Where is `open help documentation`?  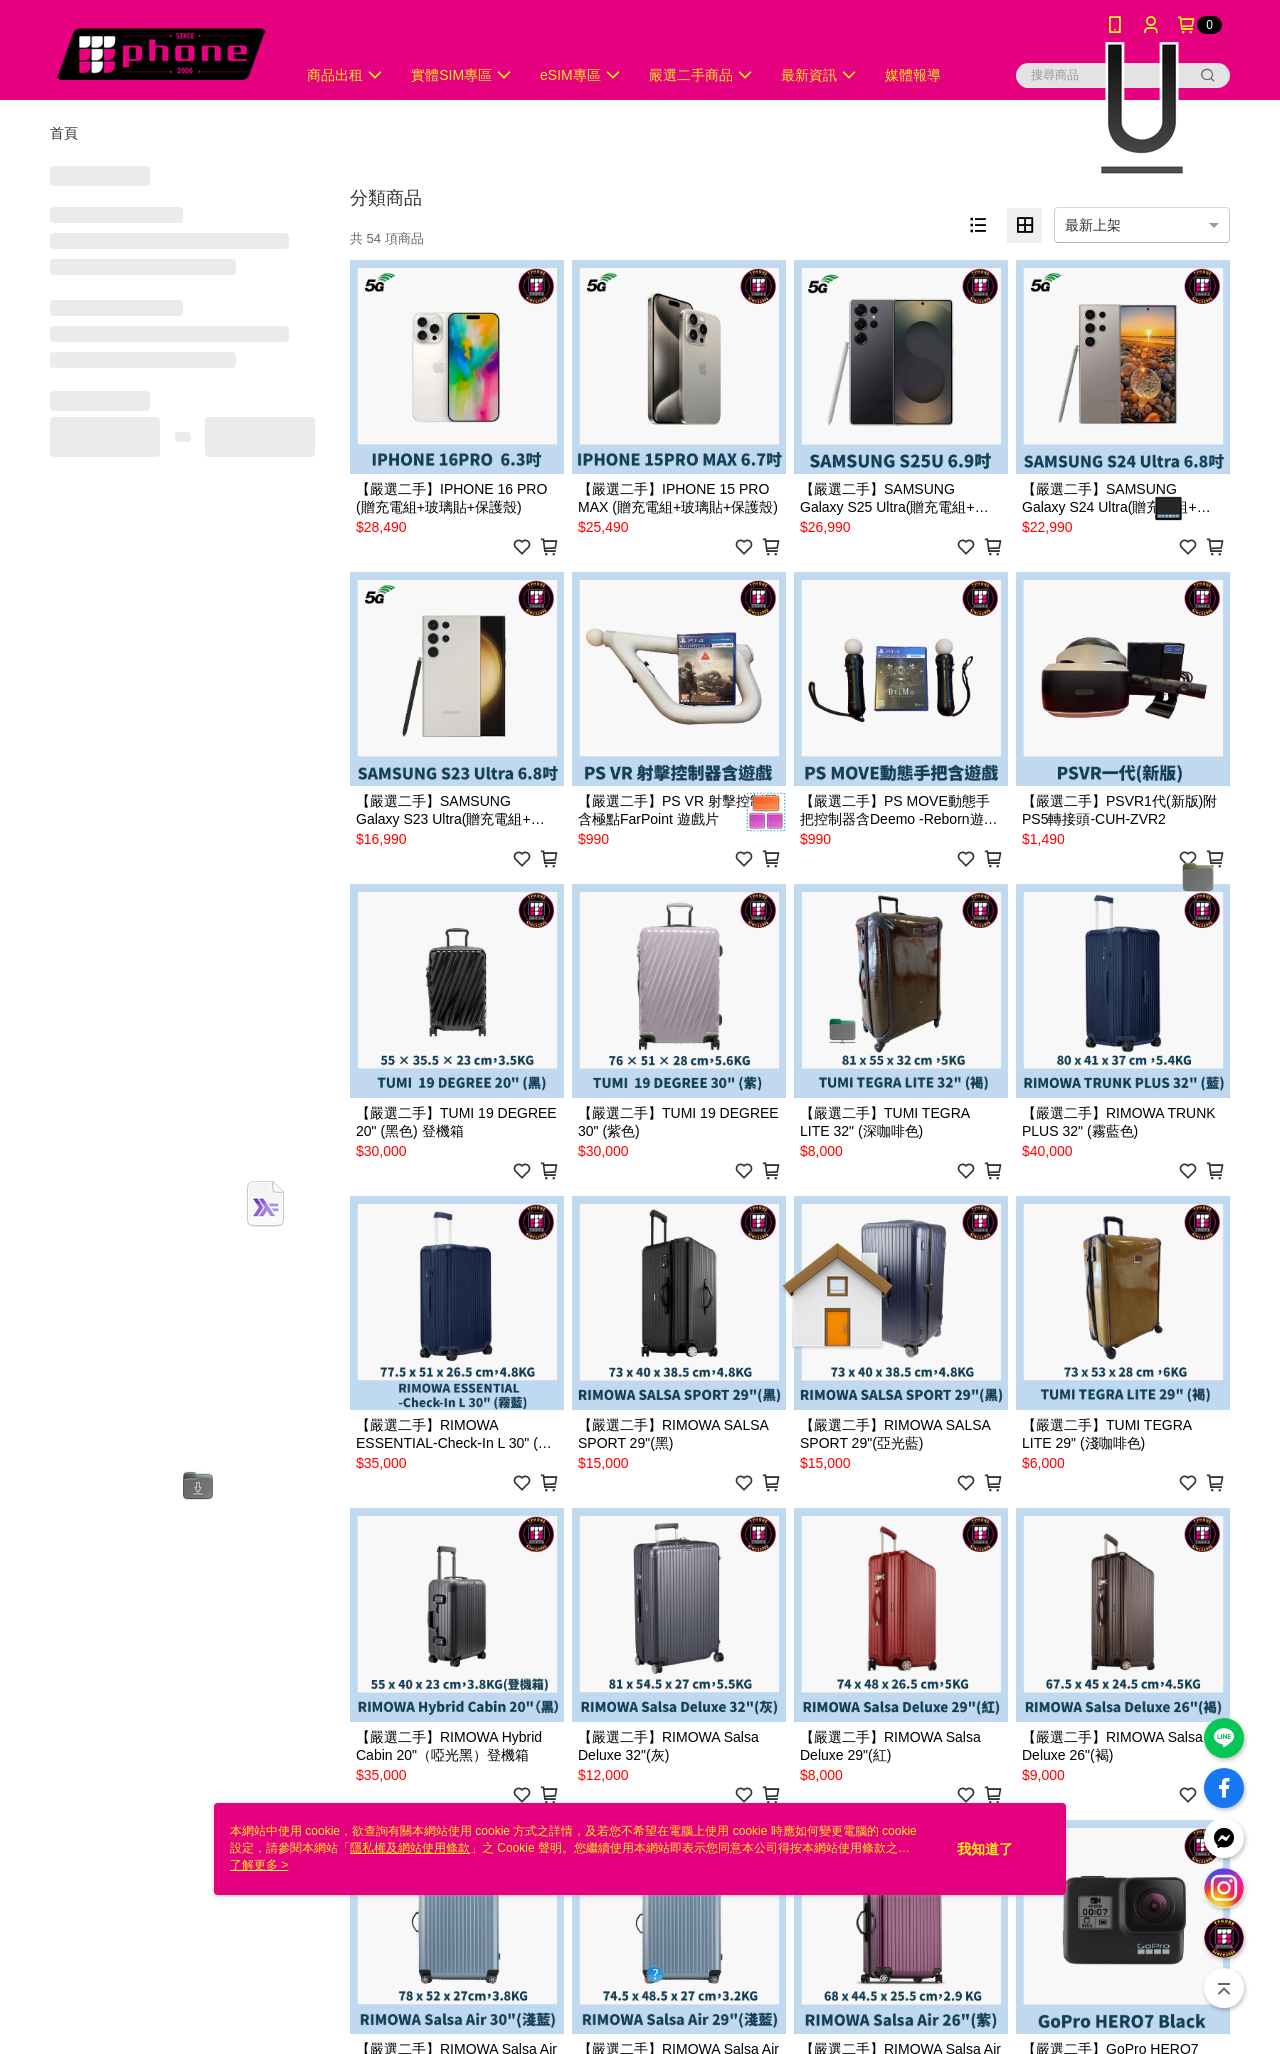
open help documentation is located at coordinates (655, 1974).